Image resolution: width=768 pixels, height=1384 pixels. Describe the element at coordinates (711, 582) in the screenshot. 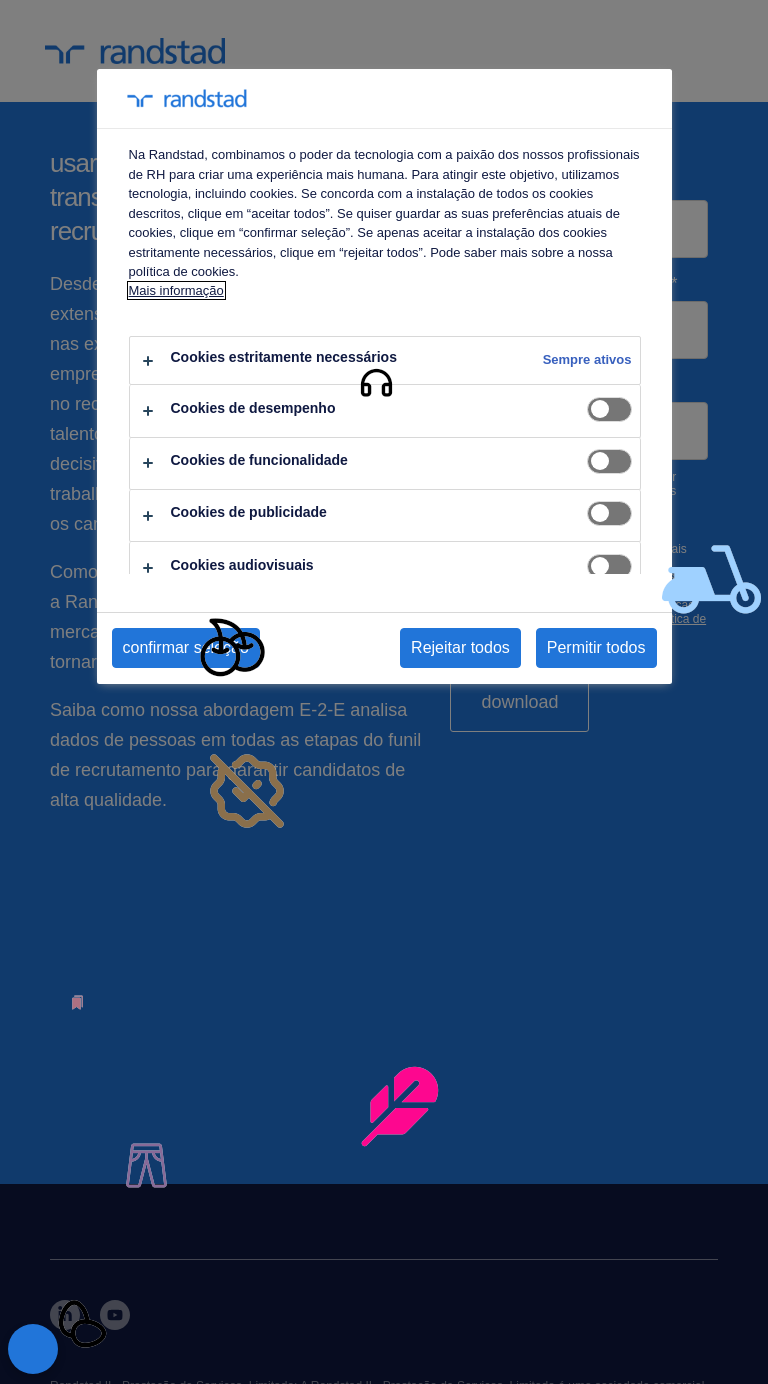

I see `select moped or scooter delivery` at that location.